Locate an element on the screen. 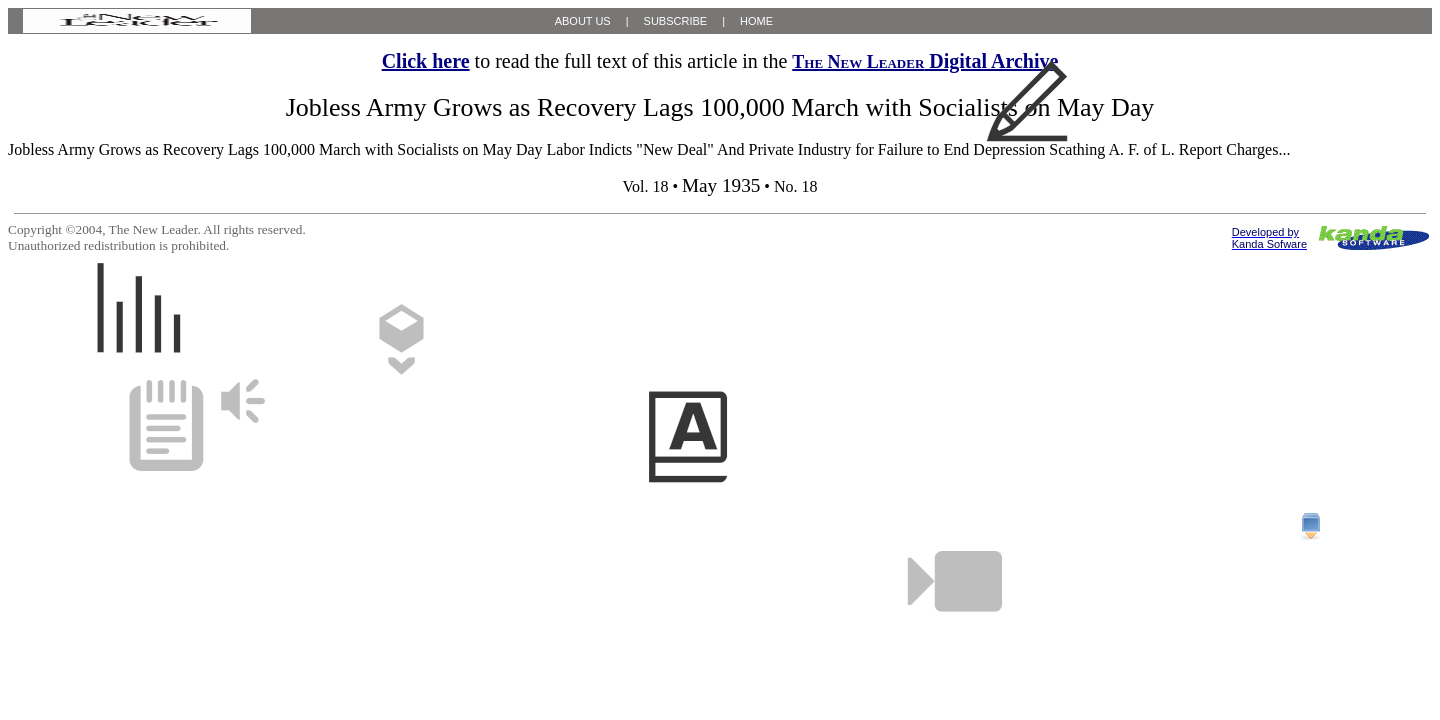 Image resolution: width=1440 pixels, height=720 pixels. audio speaker output indicator is located at coordinates (243, 401).